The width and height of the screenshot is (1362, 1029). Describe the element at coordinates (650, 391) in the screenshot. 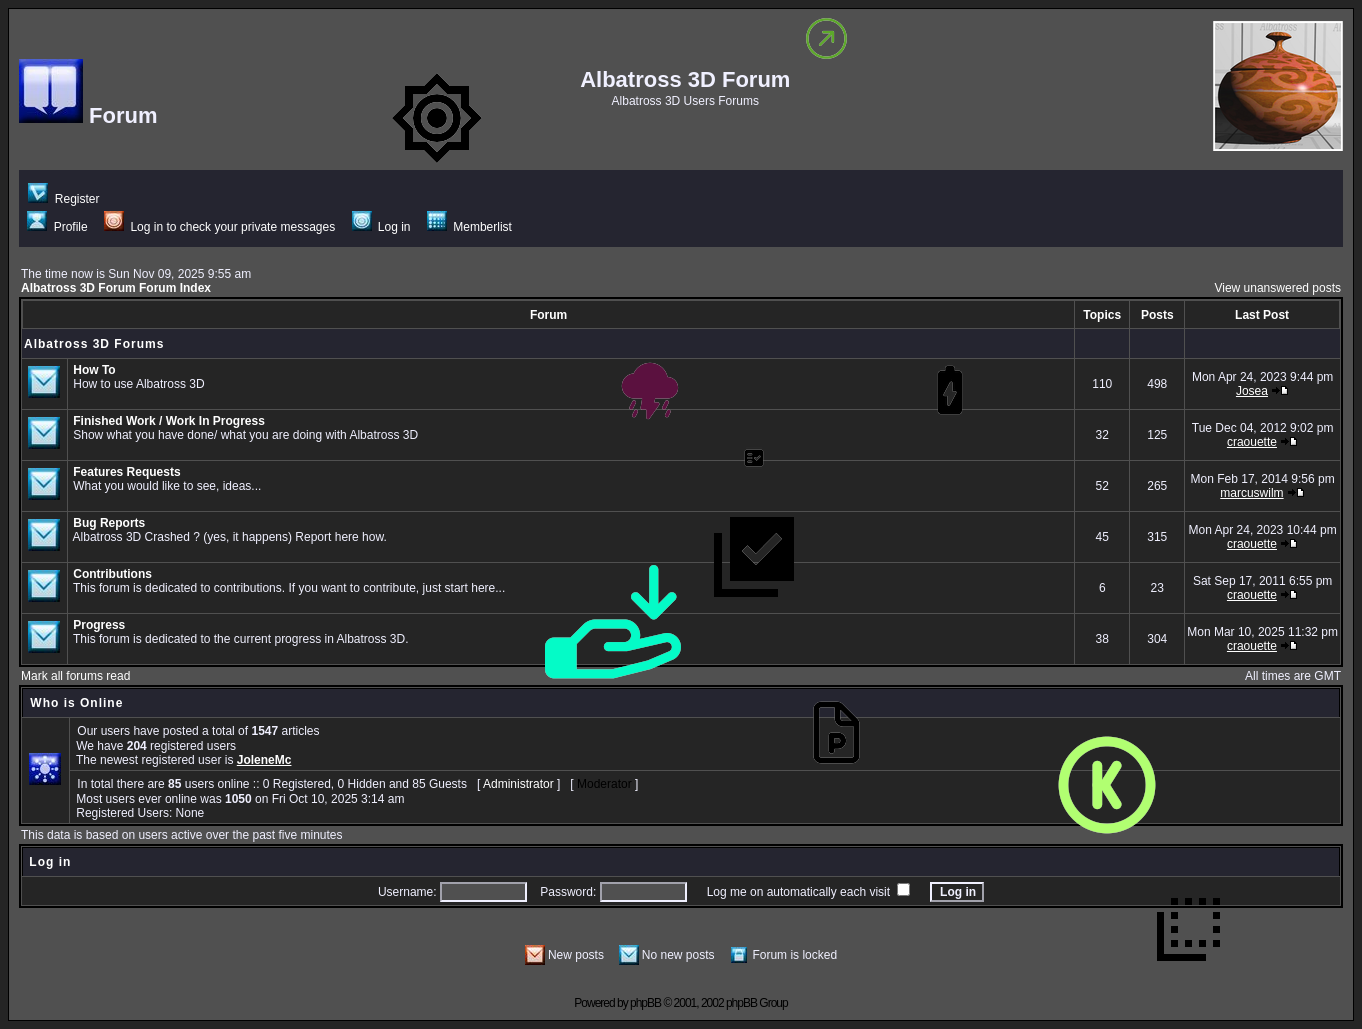

I see `indicates thunderstorm weather conditions` at that location.